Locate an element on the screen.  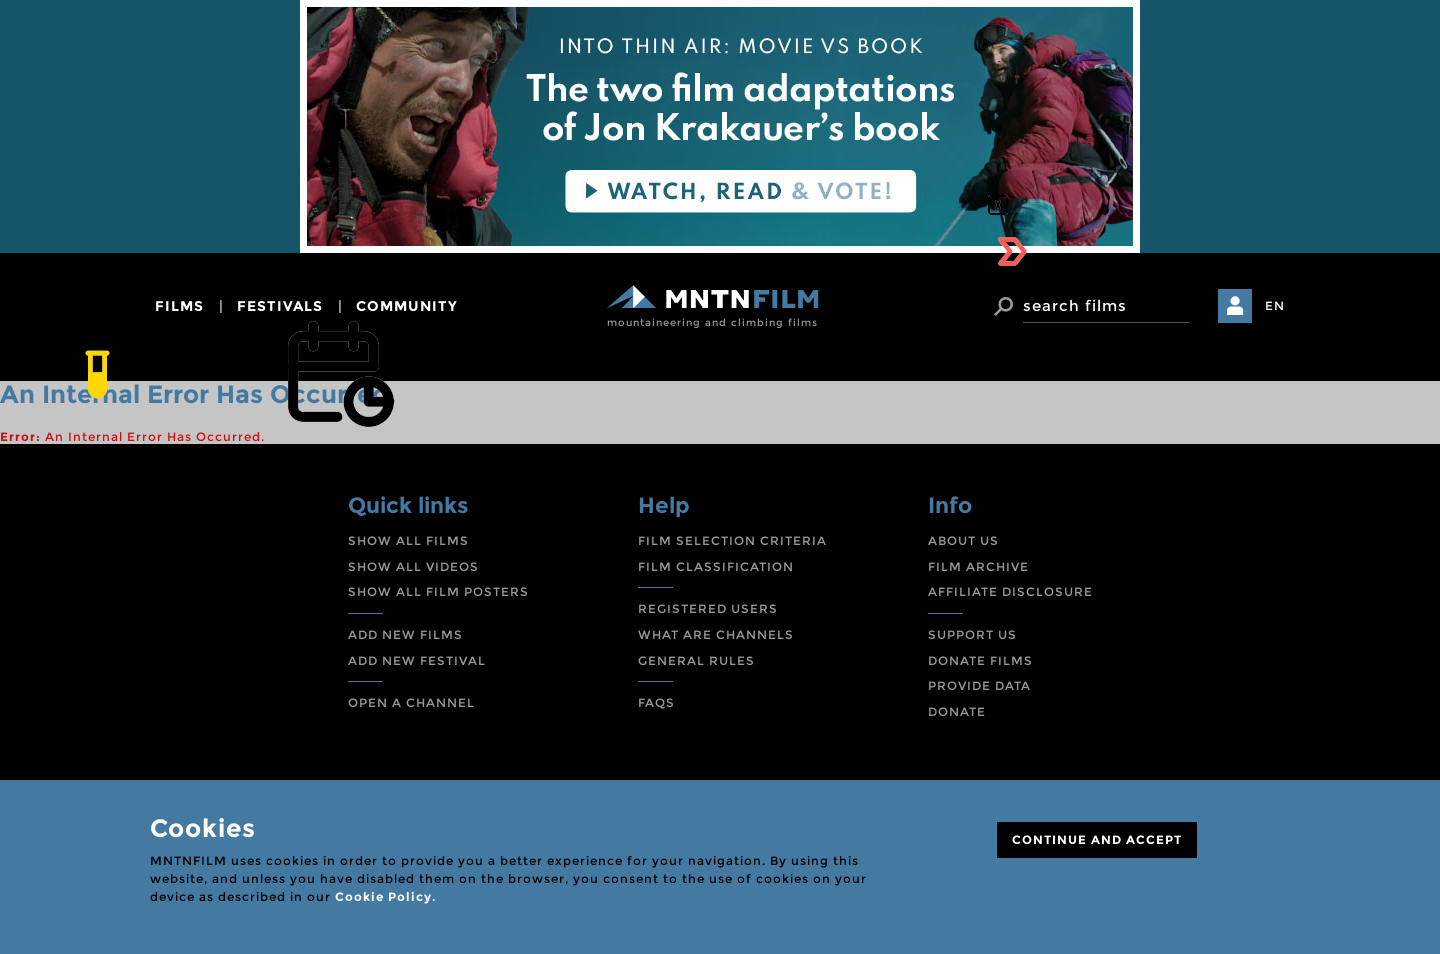
view calendar analytics and statistics is located at coordinates (338, 371).